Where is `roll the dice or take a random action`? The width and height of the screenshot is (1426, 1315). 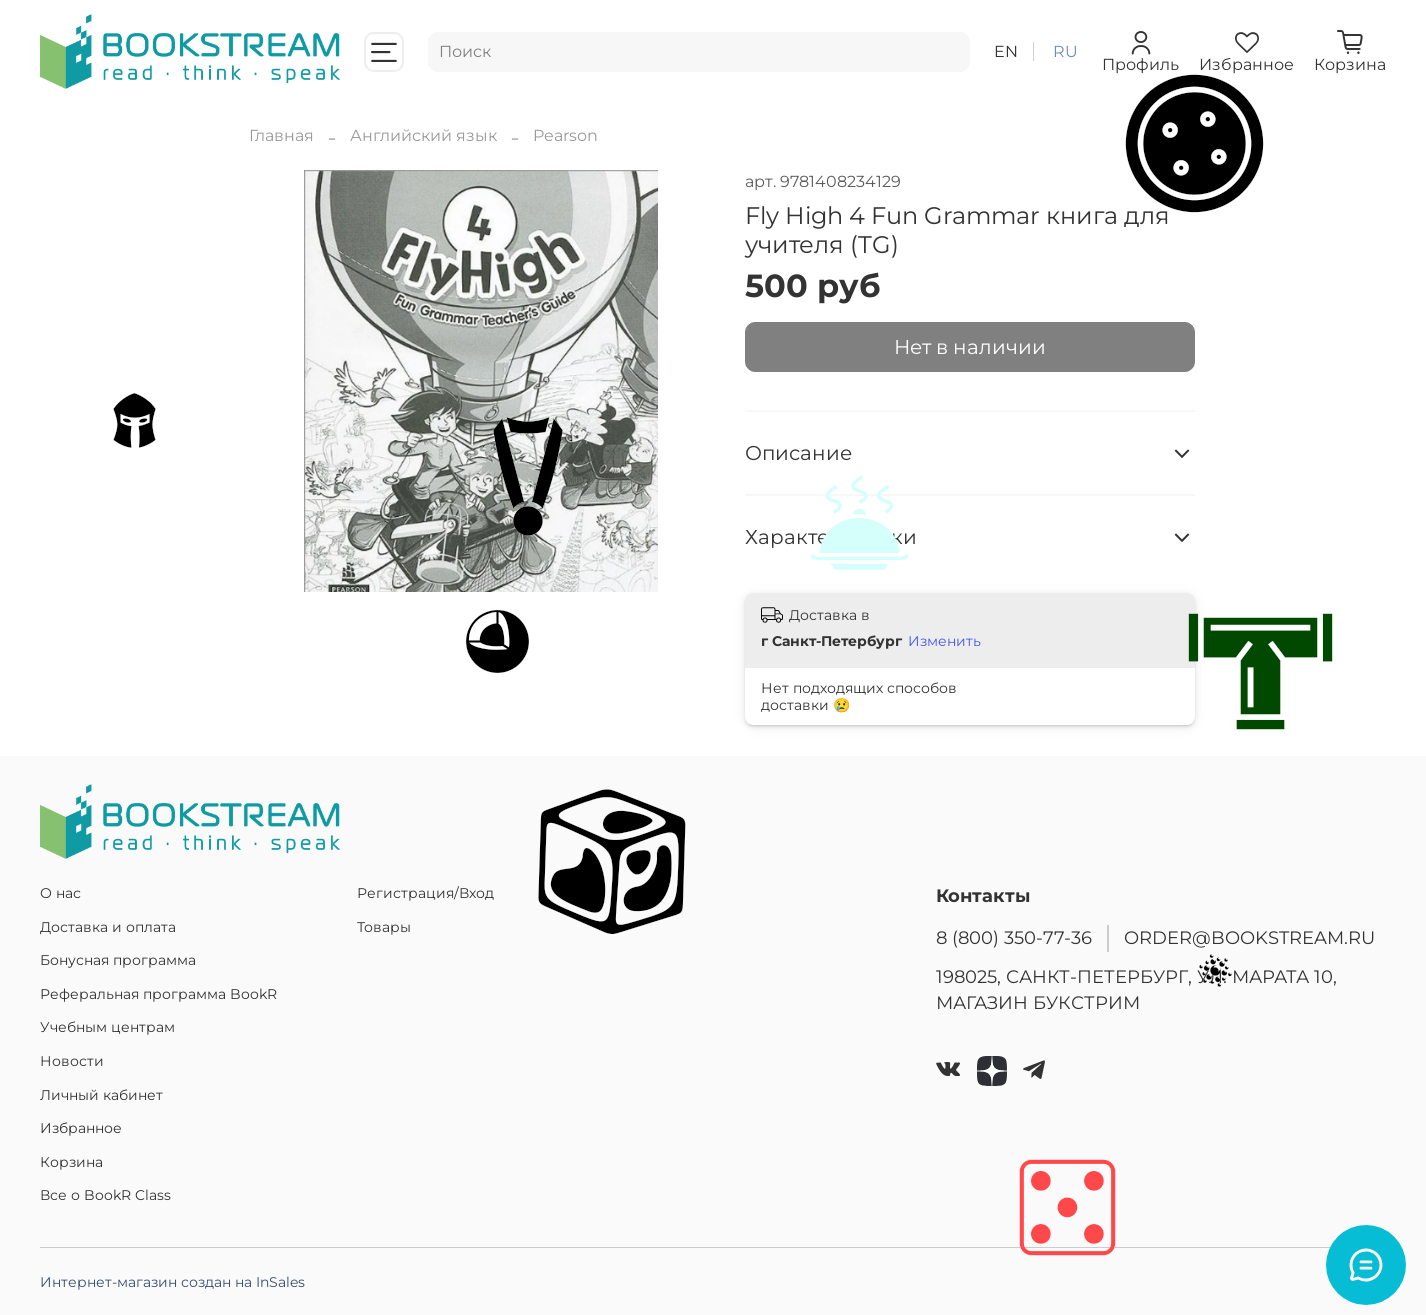
roll the dice or take a random action is located at coordinates (1067, 1207).